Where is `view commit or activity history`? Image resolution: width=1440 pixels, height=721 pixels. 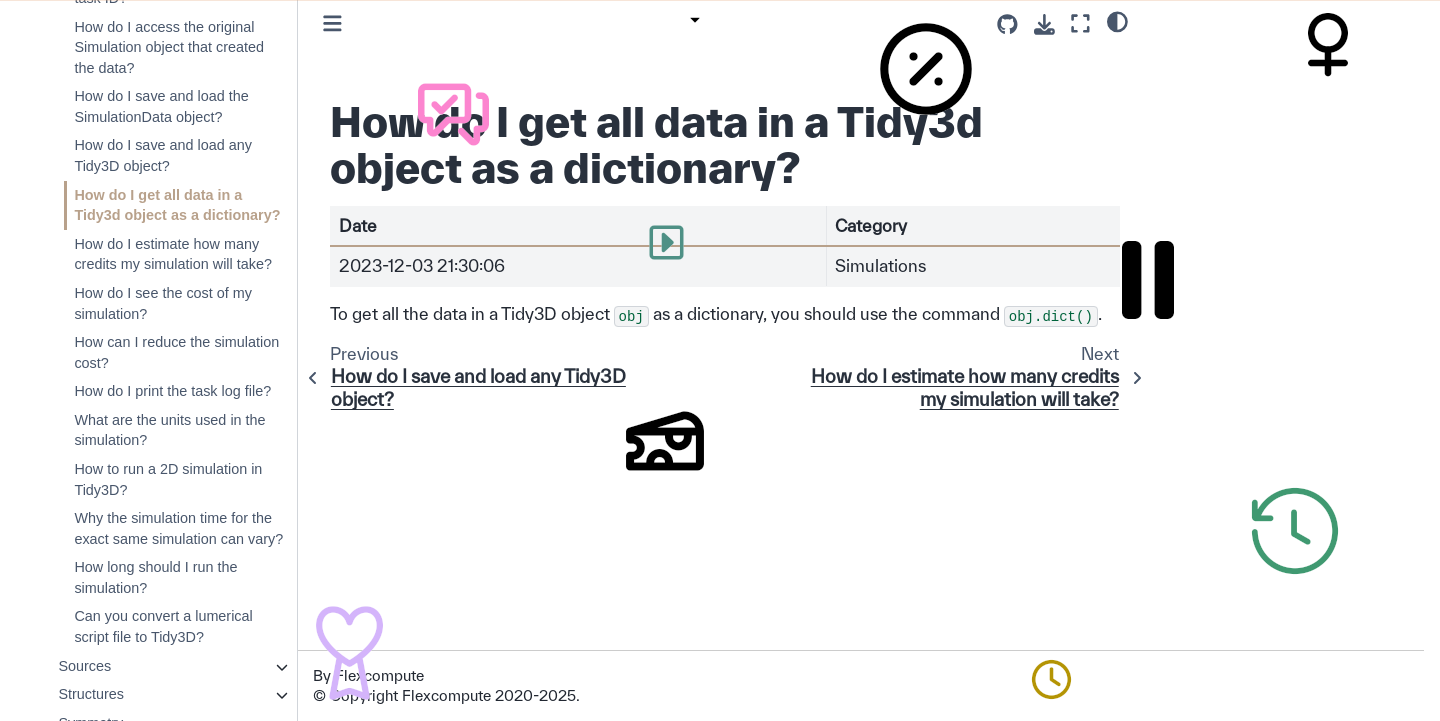
view commit or activity history is located at coordinates (1295, 531).